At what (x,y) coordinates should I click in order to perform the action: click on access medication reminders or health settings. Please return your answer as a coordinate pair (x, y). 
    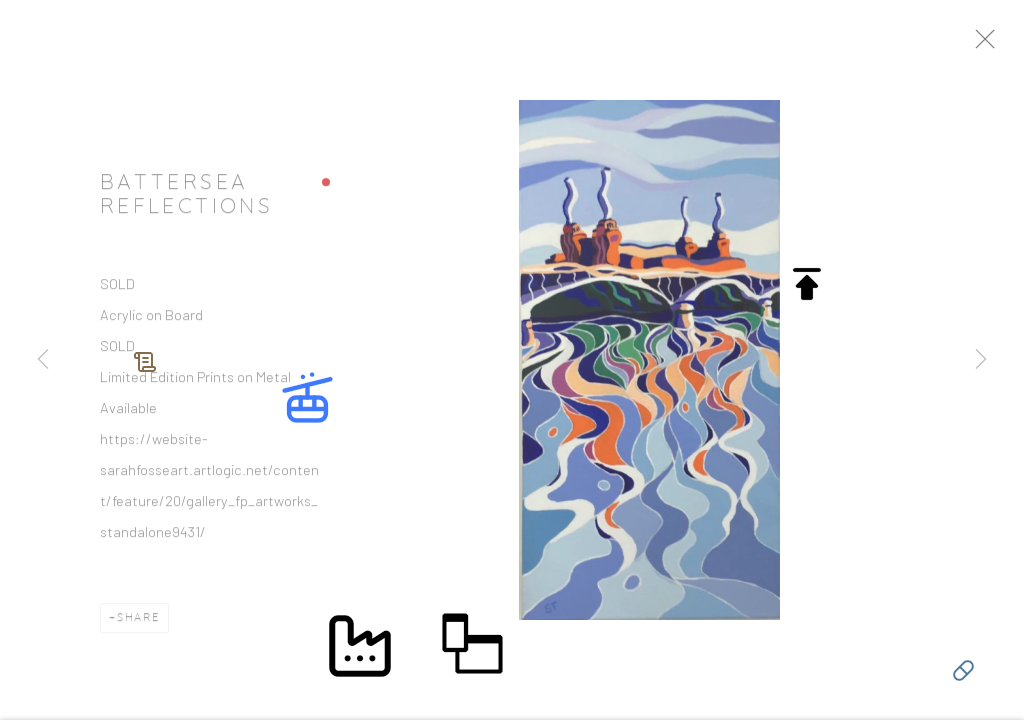
    Looking at the image, I should click on (963, 670).